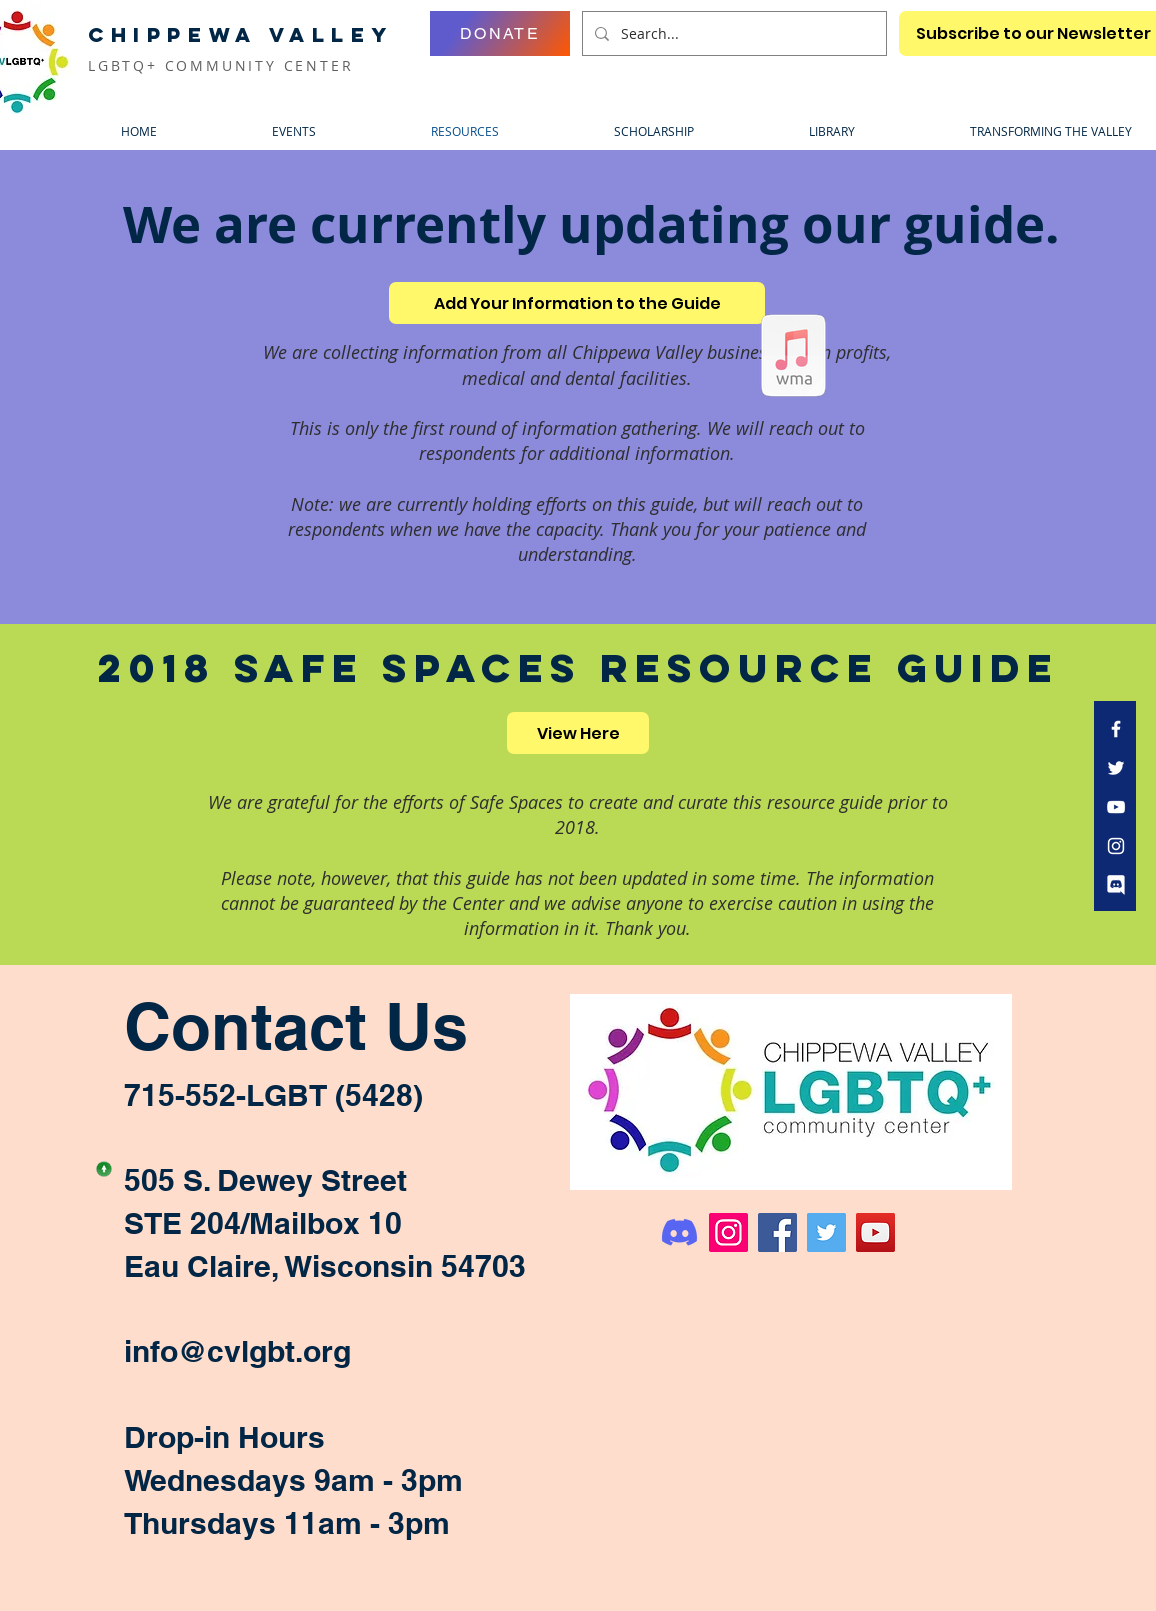  What do you see at coordinates (793, 355) in the screenshot?
I see `a windows media audio file` at bounding box center [793, 355].